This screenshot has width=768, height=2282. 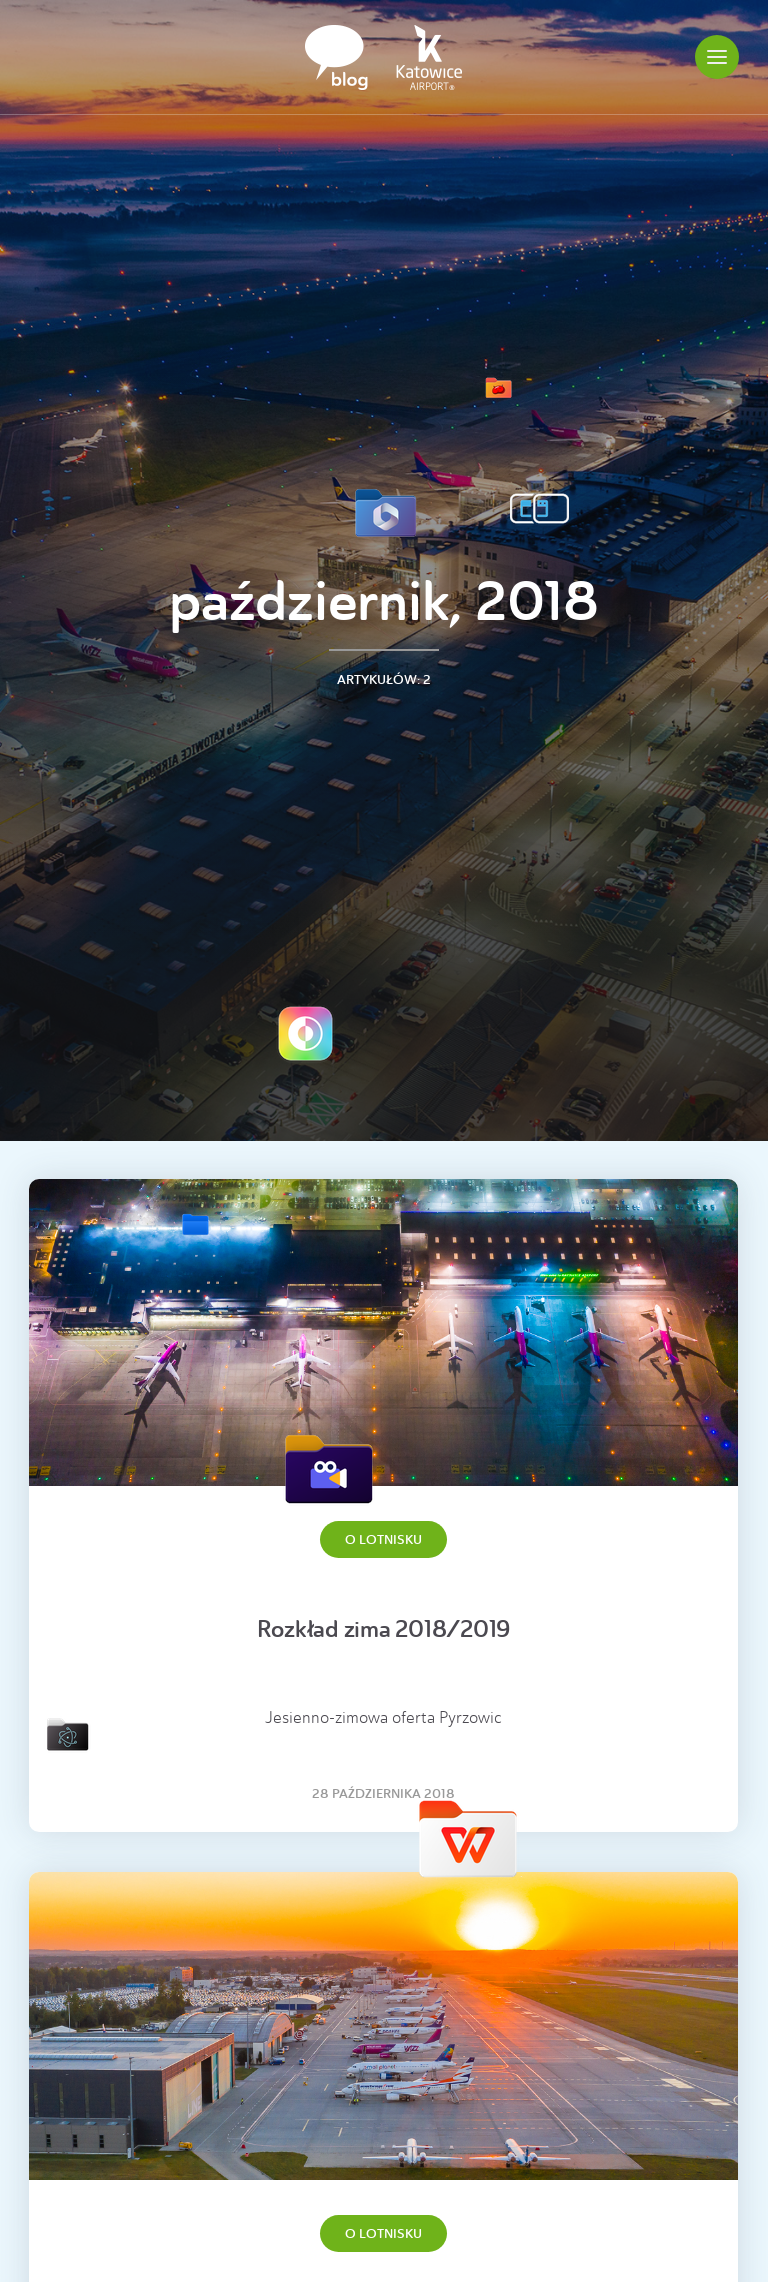 What do you see at coordinates (305, 1034) in the screenshot?
I see `open display or theme settings` at bounding box center [305, 1034].